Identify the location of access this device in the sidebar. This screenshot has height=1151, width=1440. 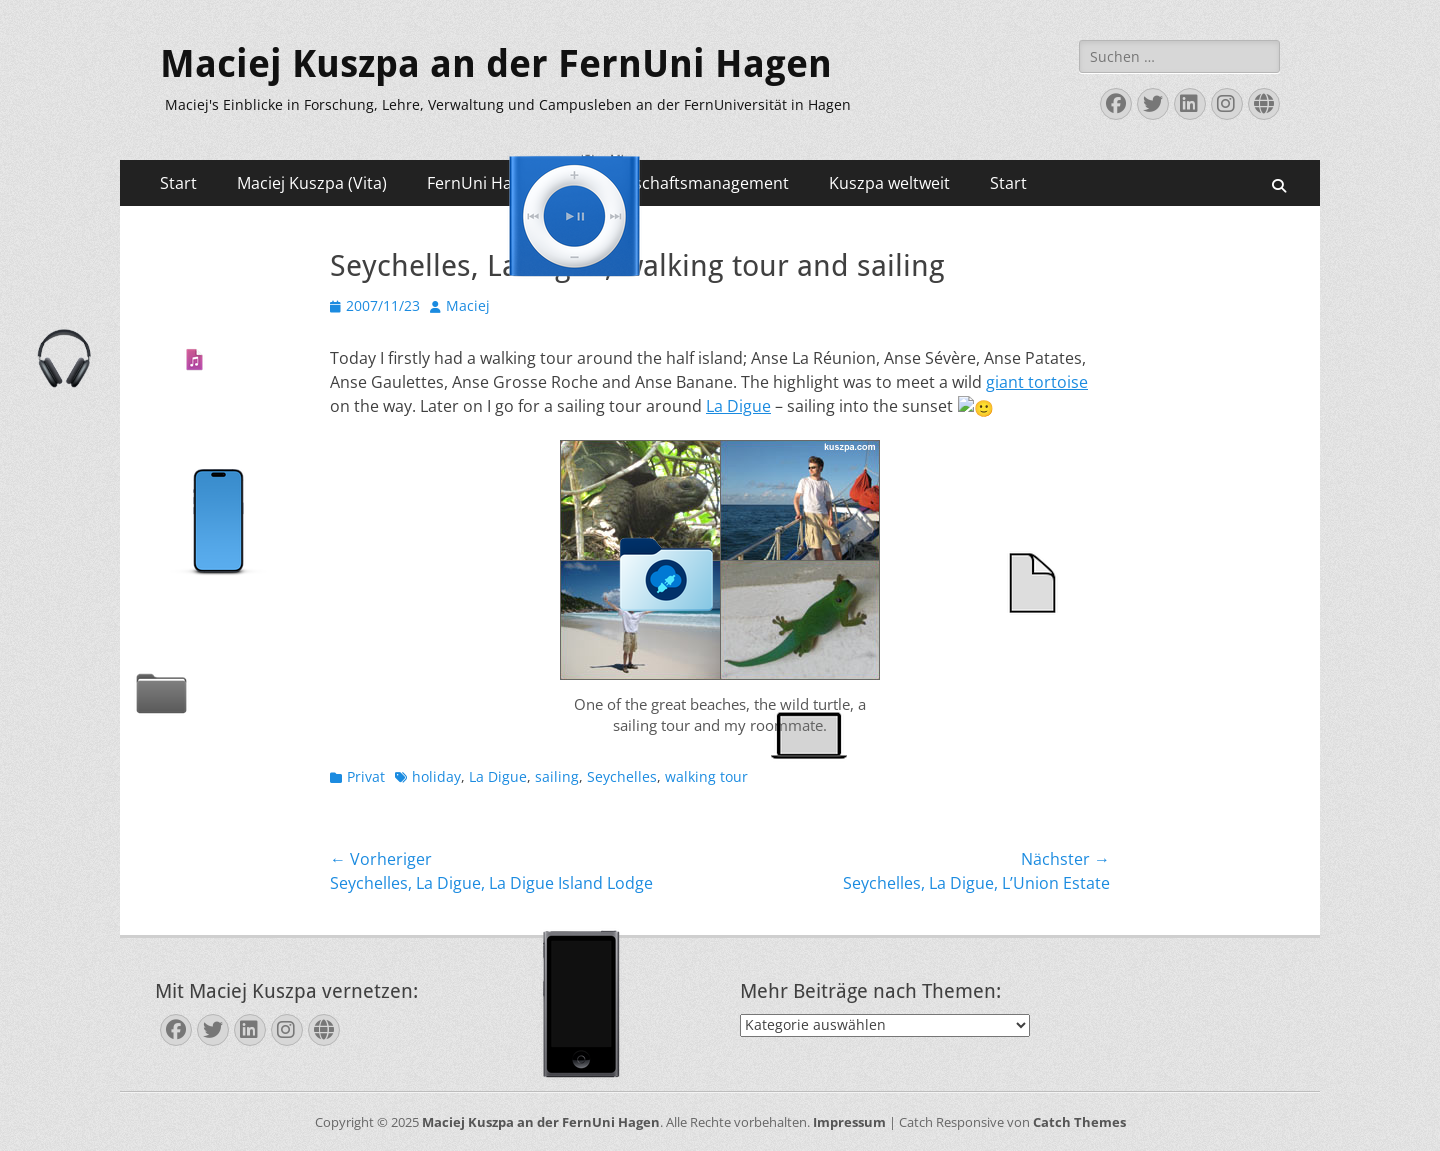
(809, 735).